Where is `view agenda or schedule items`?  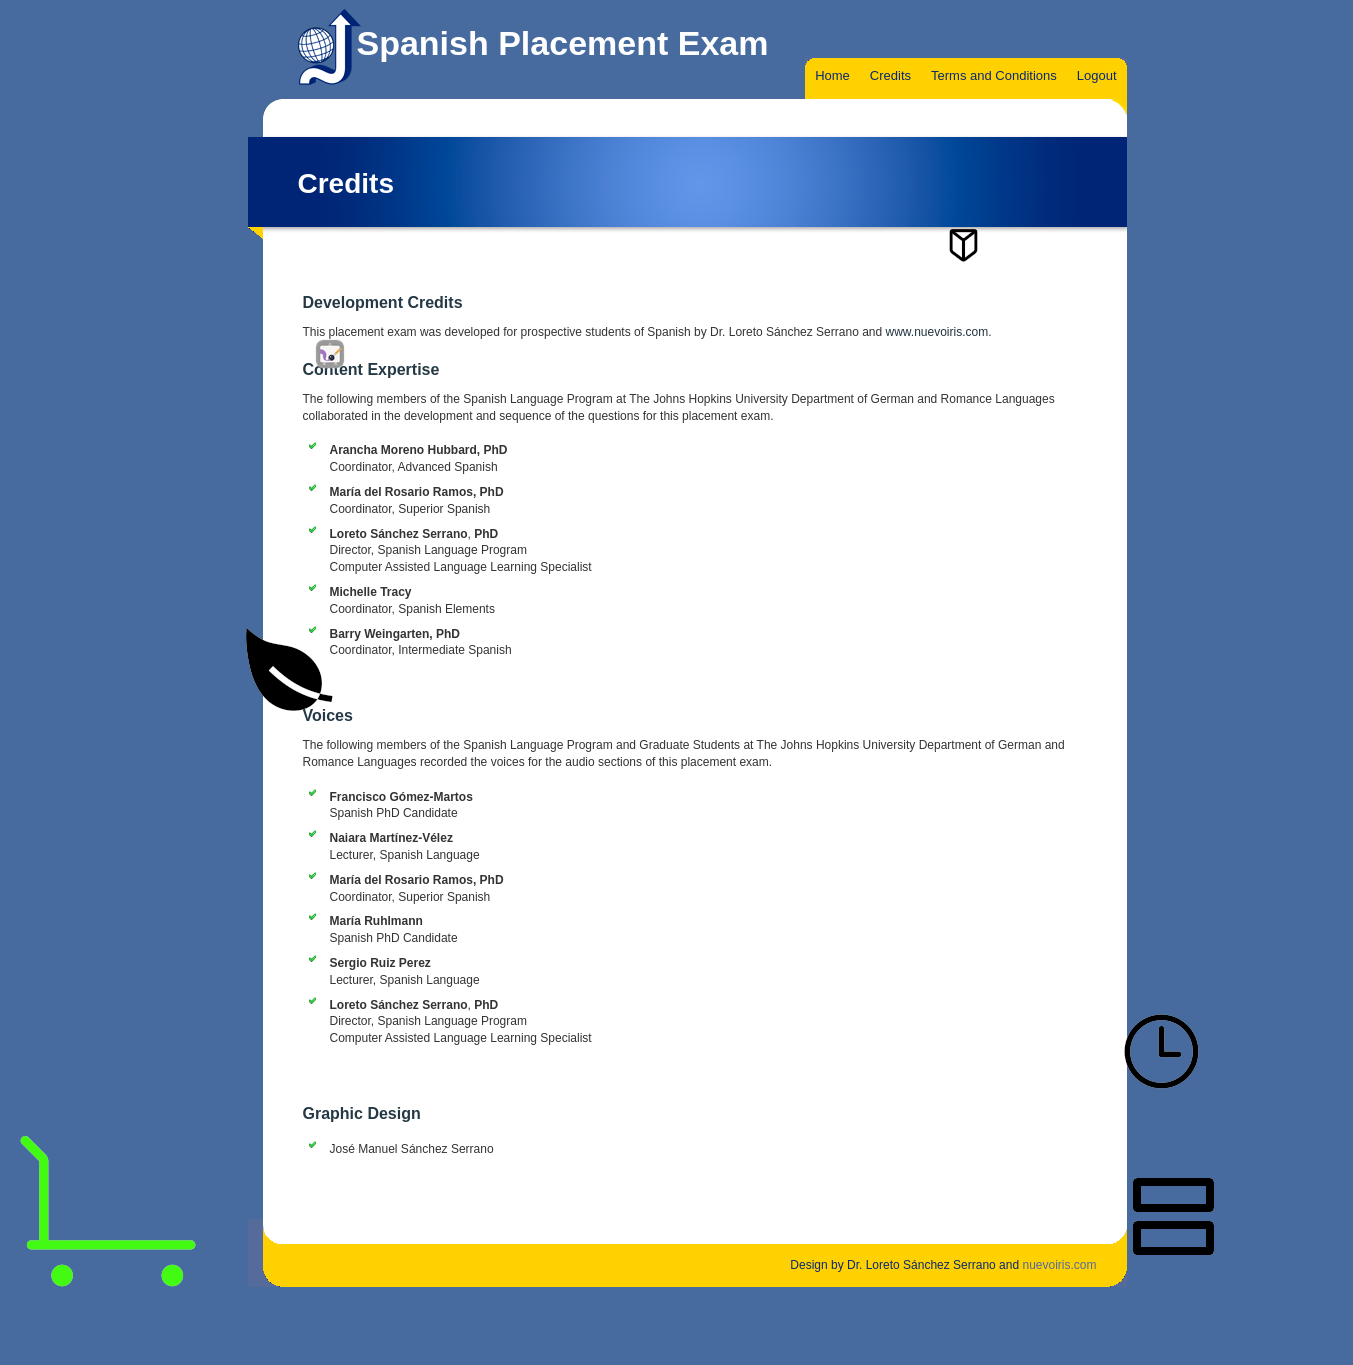
view agenda or schedule items is located at coordinates (1175, 1216).